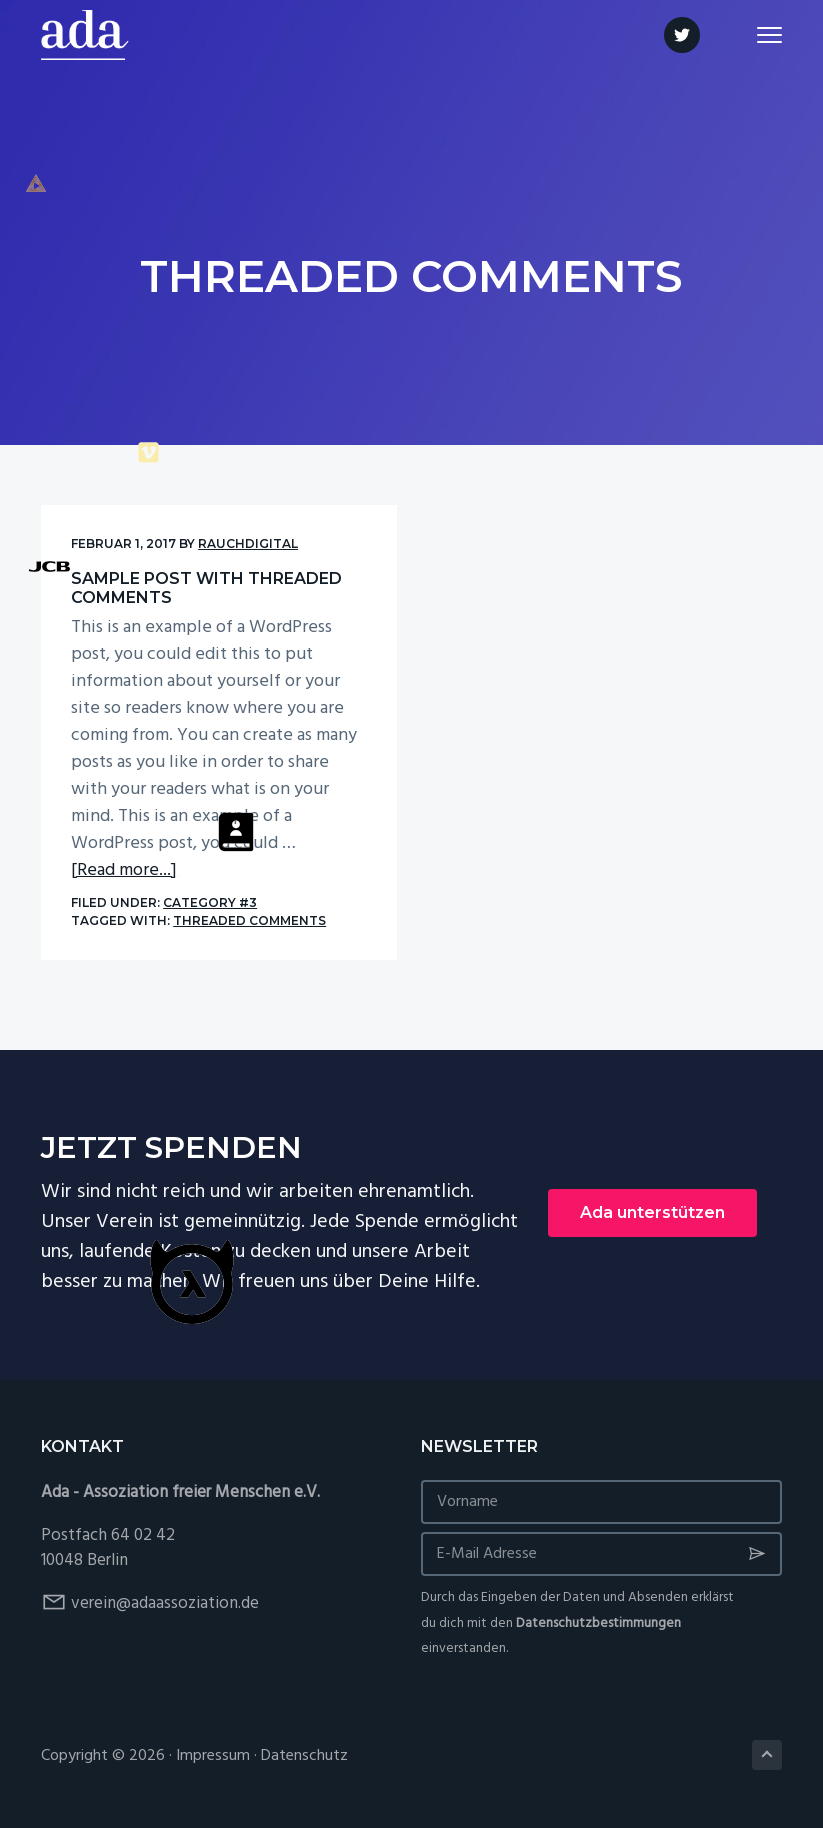 The image size is (823, 1828). I want to click on hasura platform logo, so click(192, 1282).